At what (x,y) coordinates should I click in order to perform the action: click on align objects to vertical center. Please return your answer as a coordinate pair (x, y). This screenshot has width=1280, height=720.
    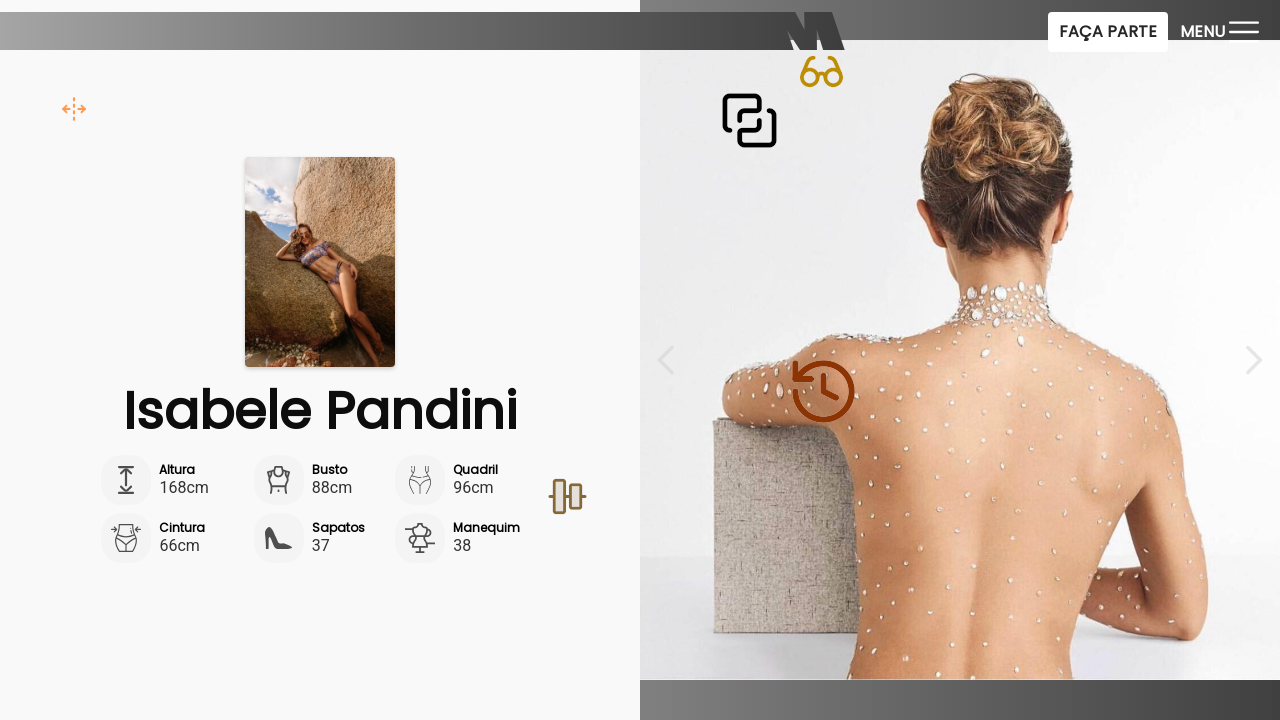
    Looking at the image, I should click on (567, 496).